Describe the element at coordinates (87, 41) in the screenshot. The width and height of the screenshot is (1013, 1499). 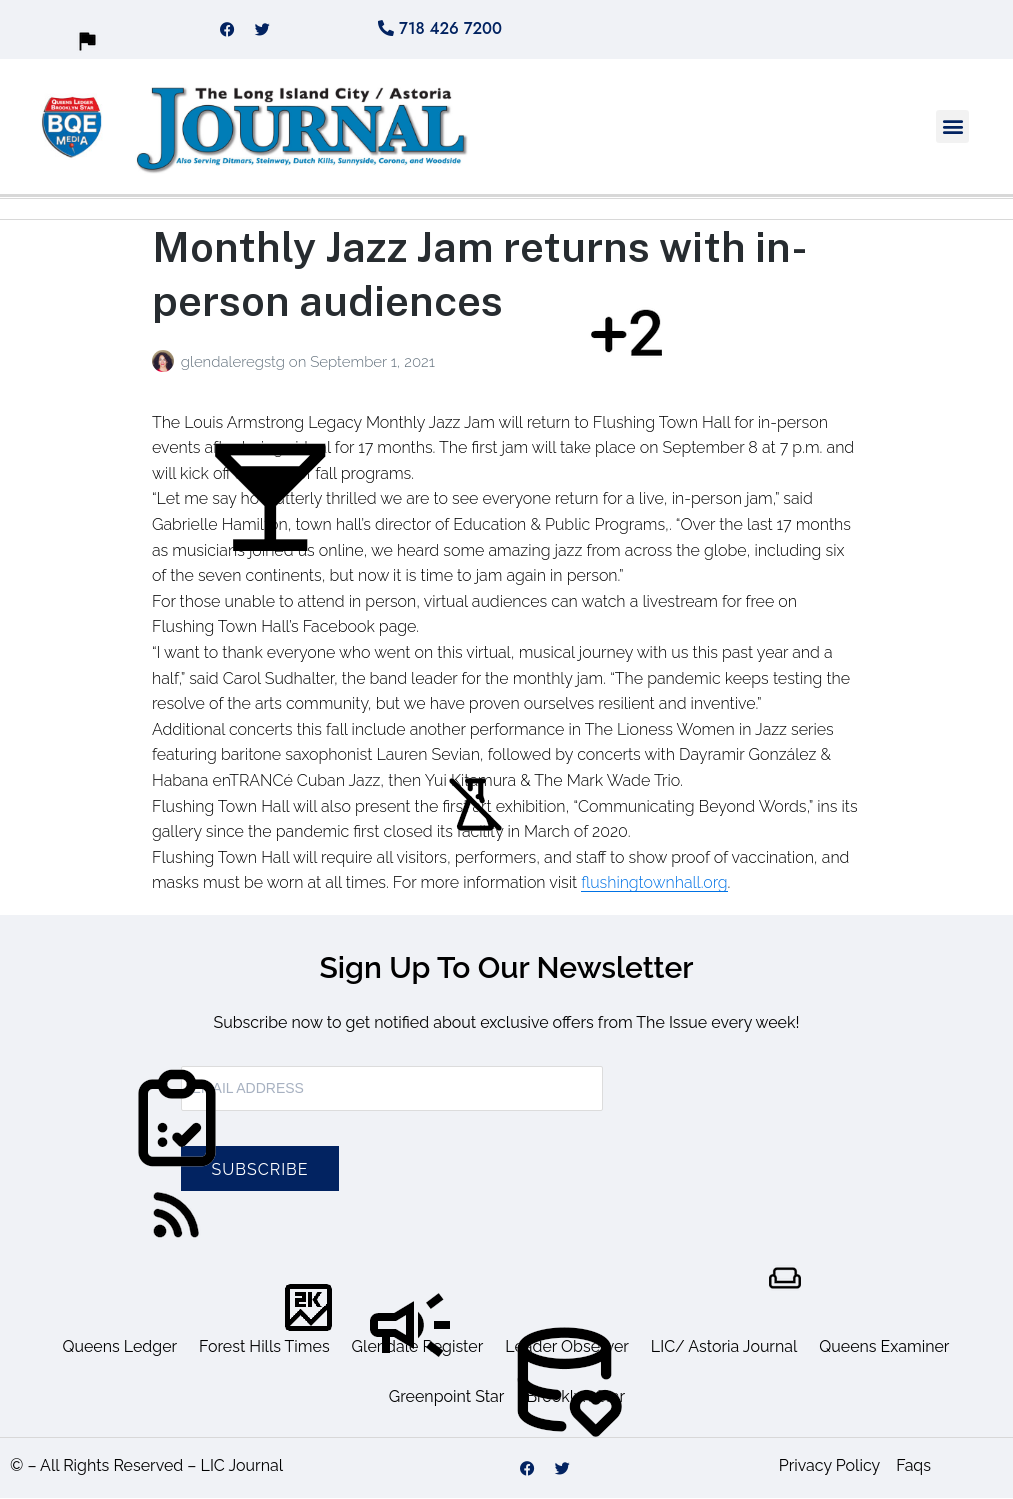
I see `flag or mark an item for review` at that location.